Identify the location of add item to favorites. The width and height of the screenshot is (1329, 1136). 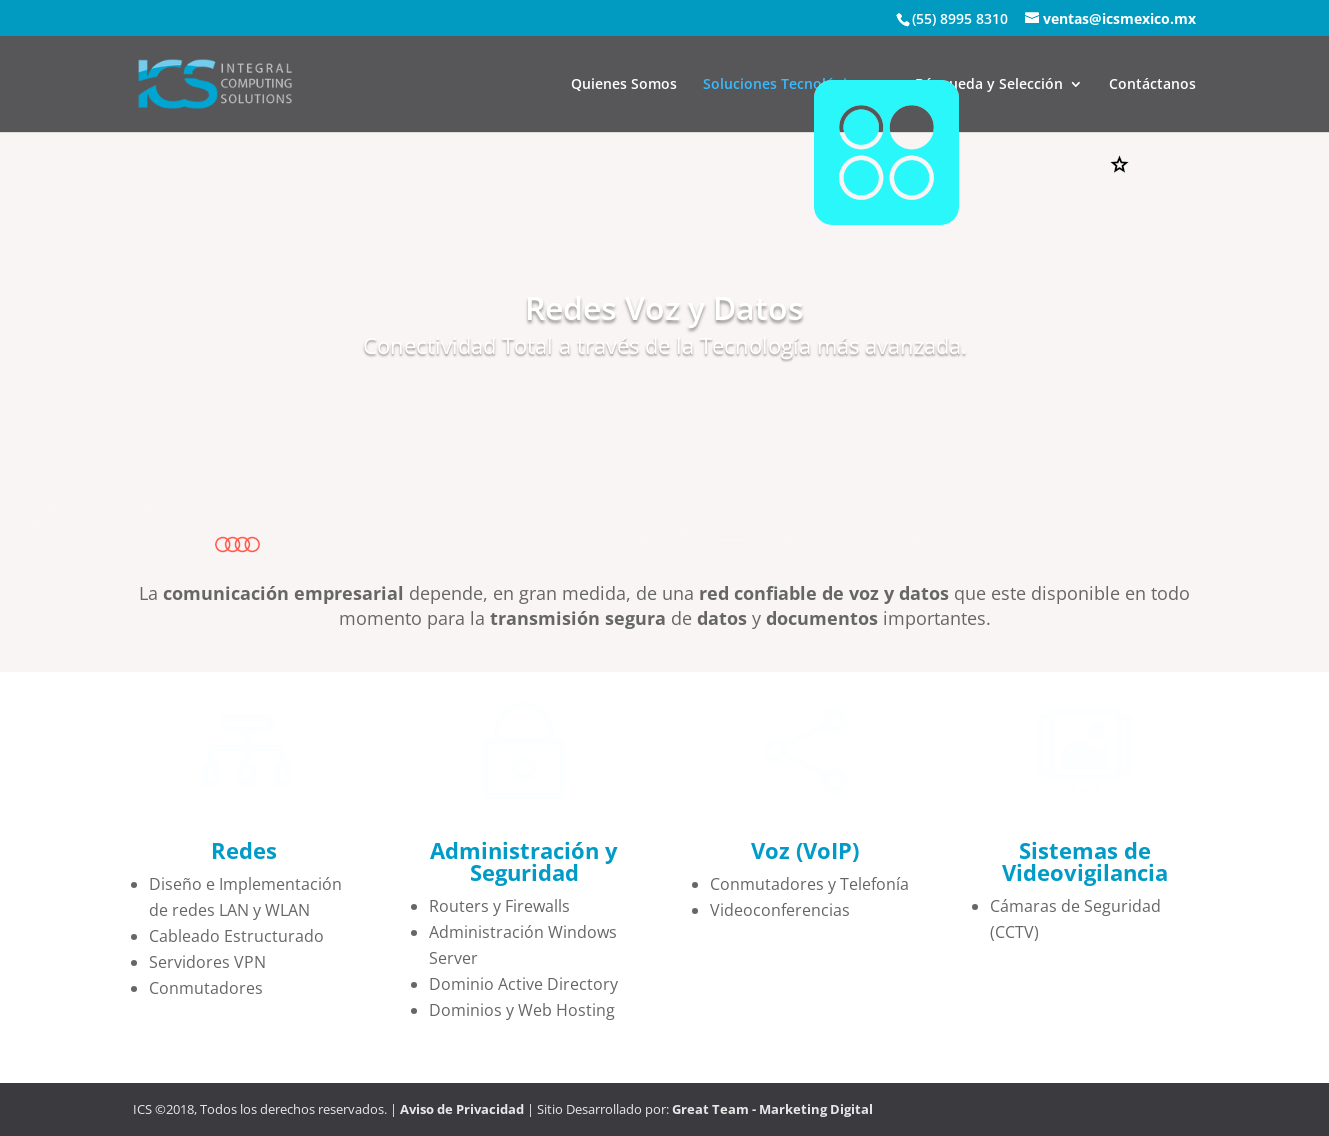
(1119, 164).